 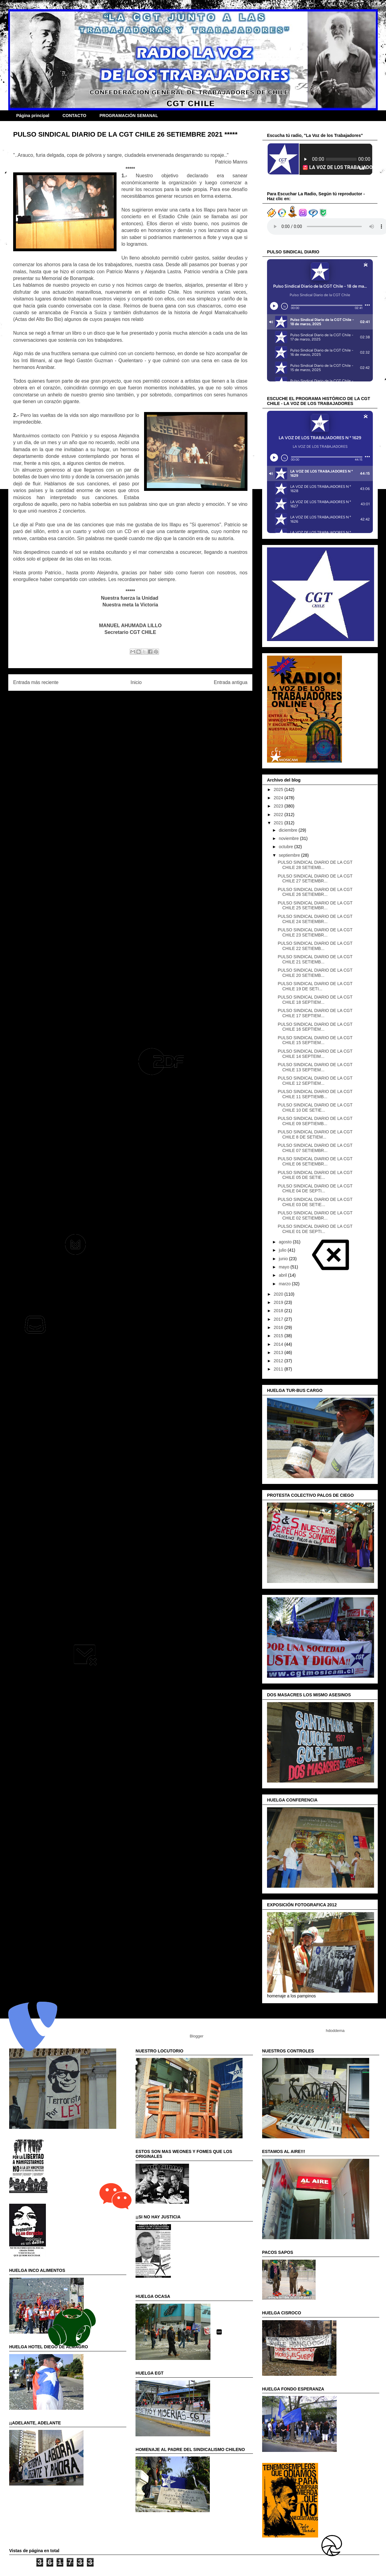 What do you see at coordinates (115, 2196) in the screenshot?
I see `open WeChat messaging app` at bounding box center [115, 2196].